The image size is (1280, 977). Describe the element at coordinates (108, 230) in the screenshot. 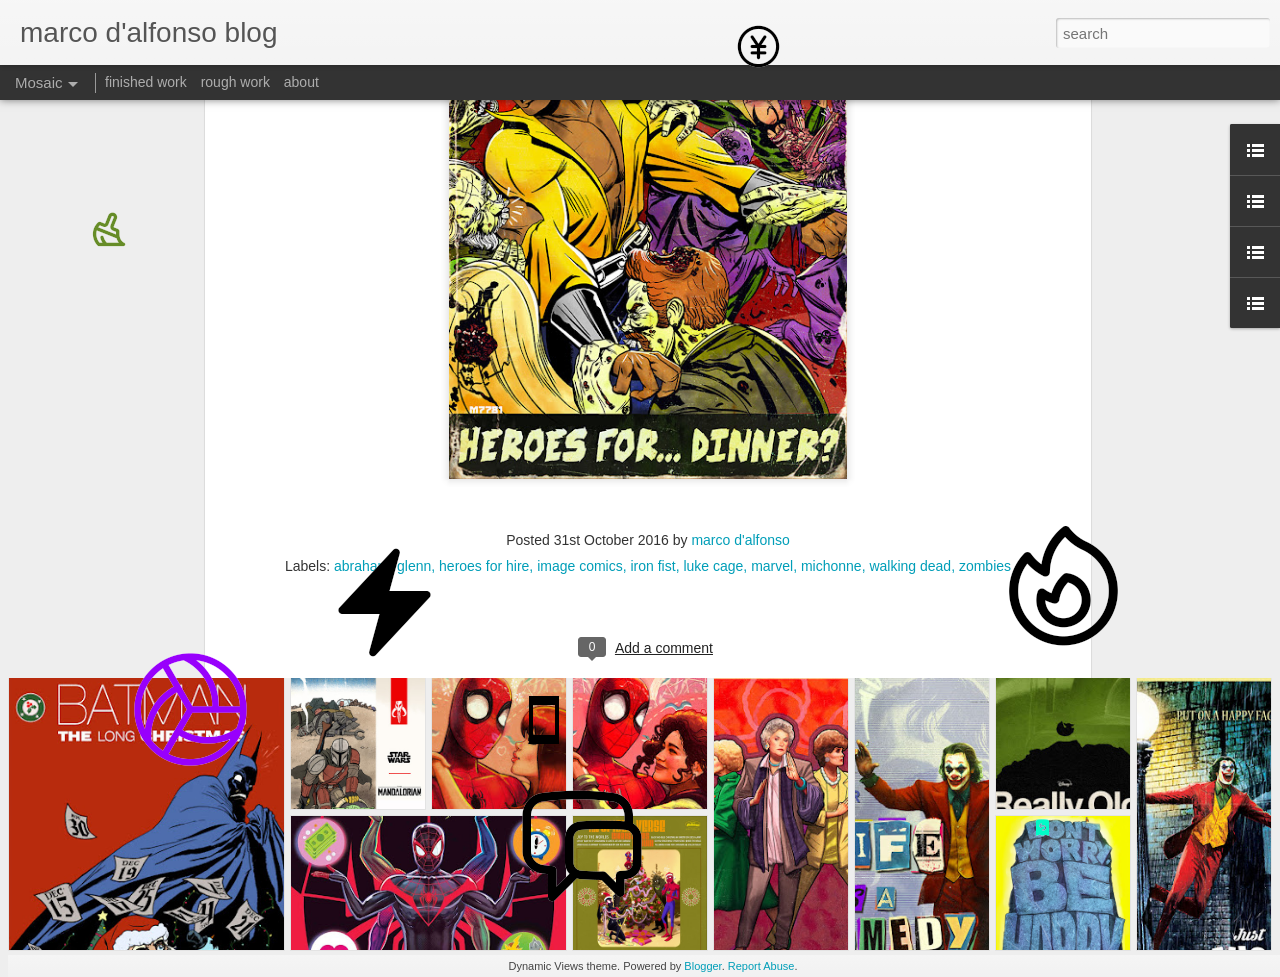

I see `clear cache or temporary files` at that location.